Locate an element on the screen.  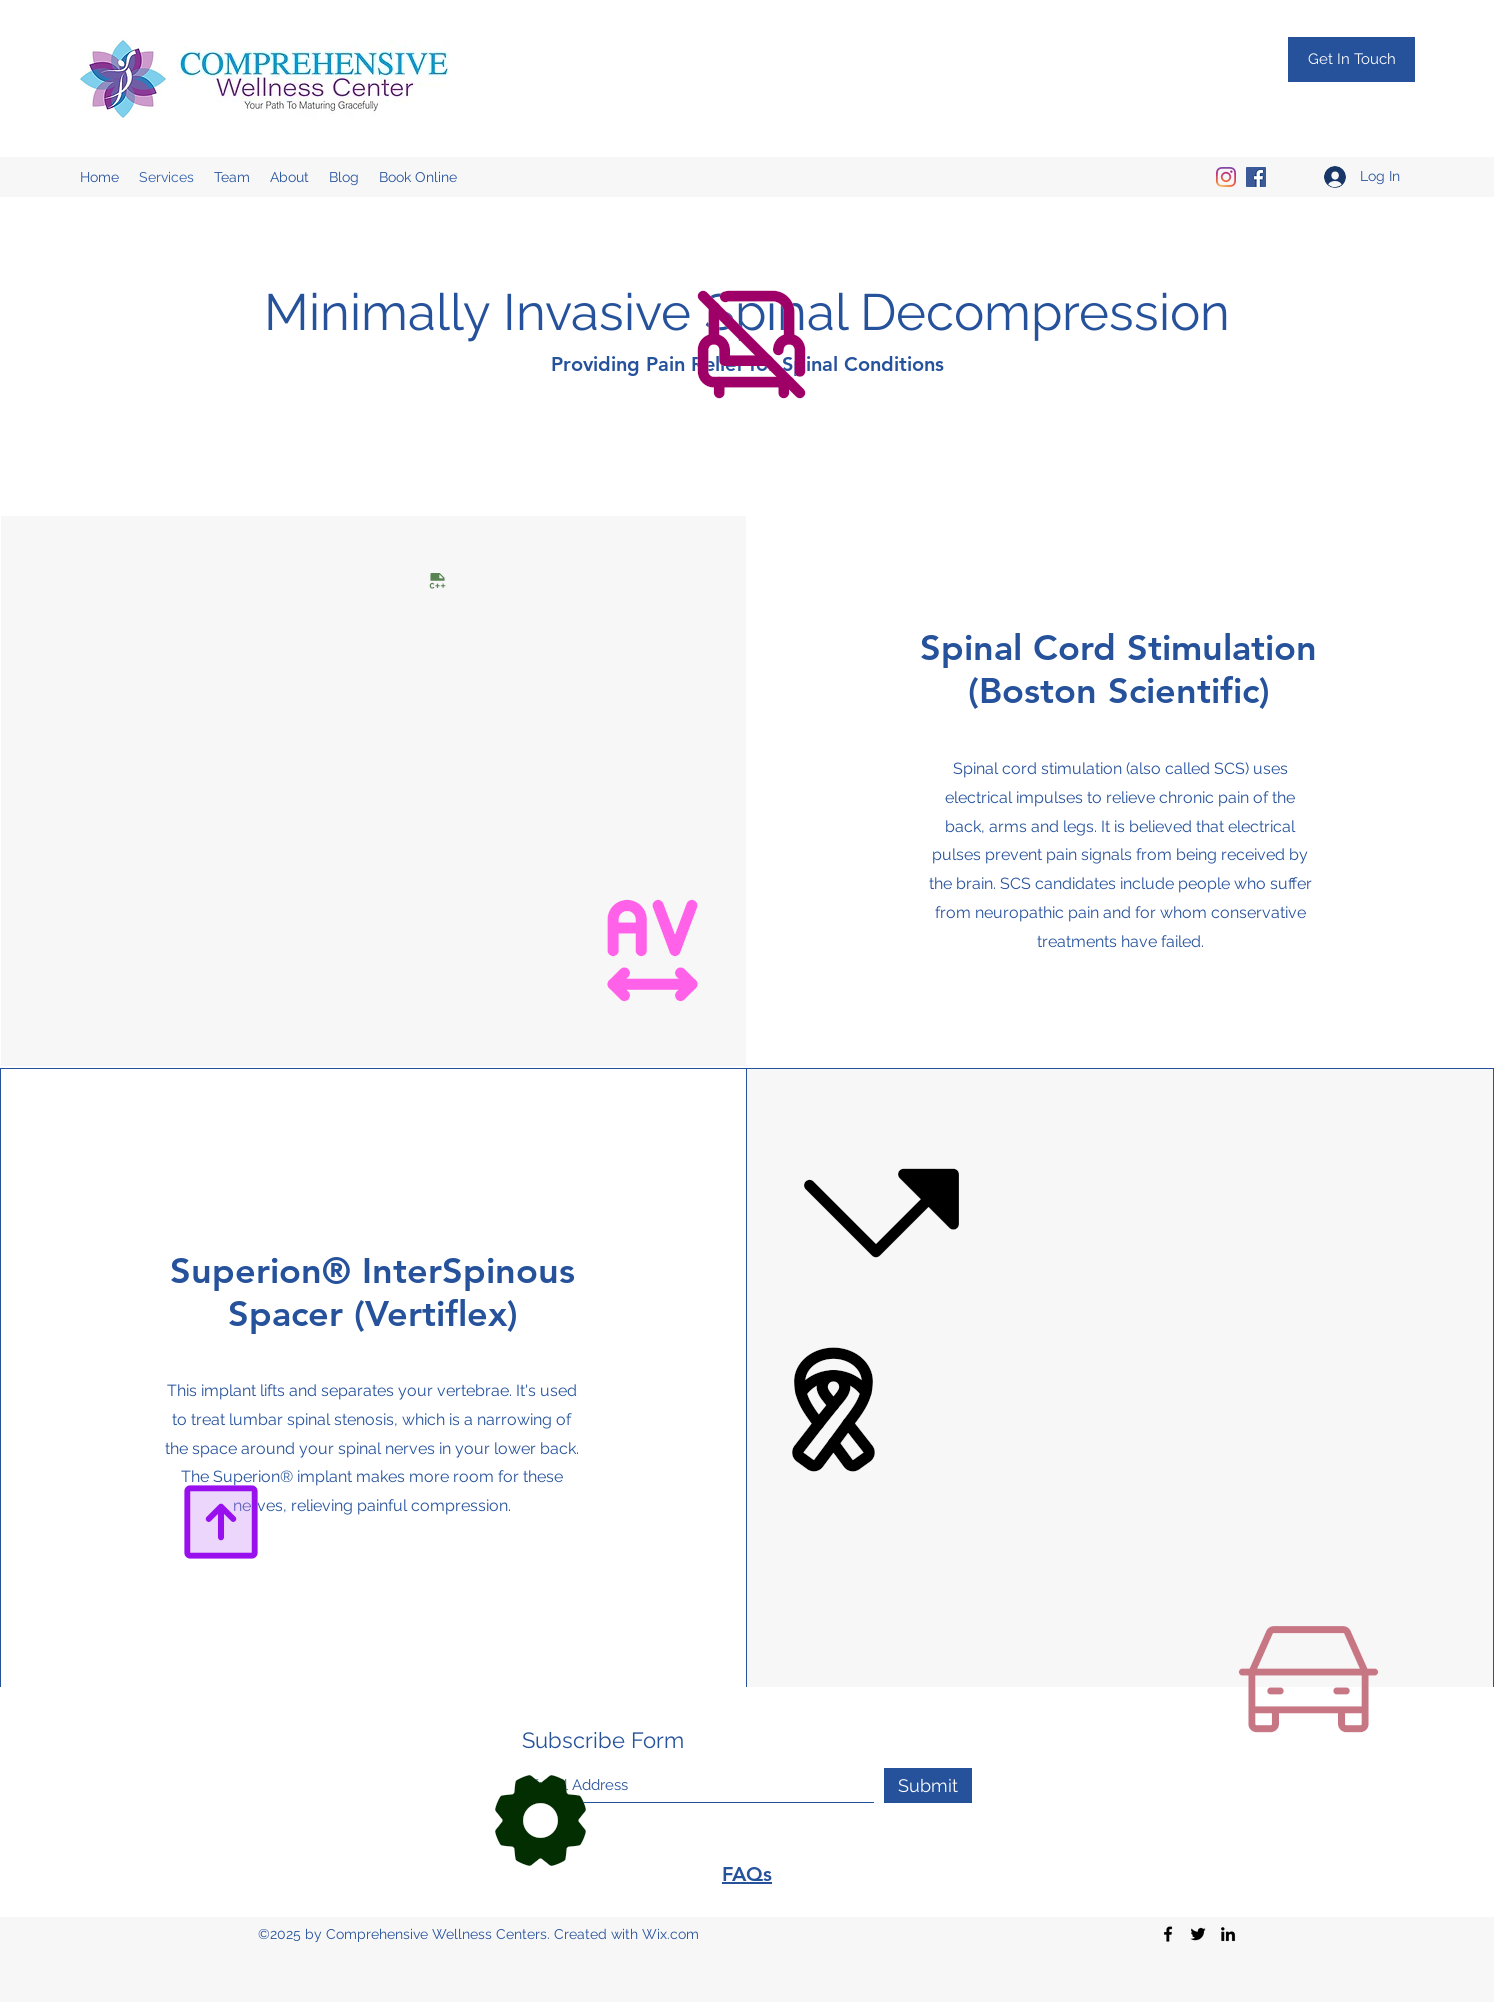
upload a file or content is located at coordinates (221, 1522).